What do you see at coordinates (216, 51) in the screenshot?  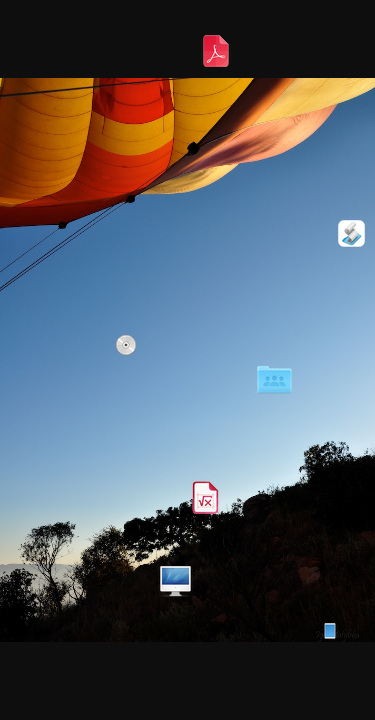 I see `a compressed PDF document file` at bounding box center [216, 51].